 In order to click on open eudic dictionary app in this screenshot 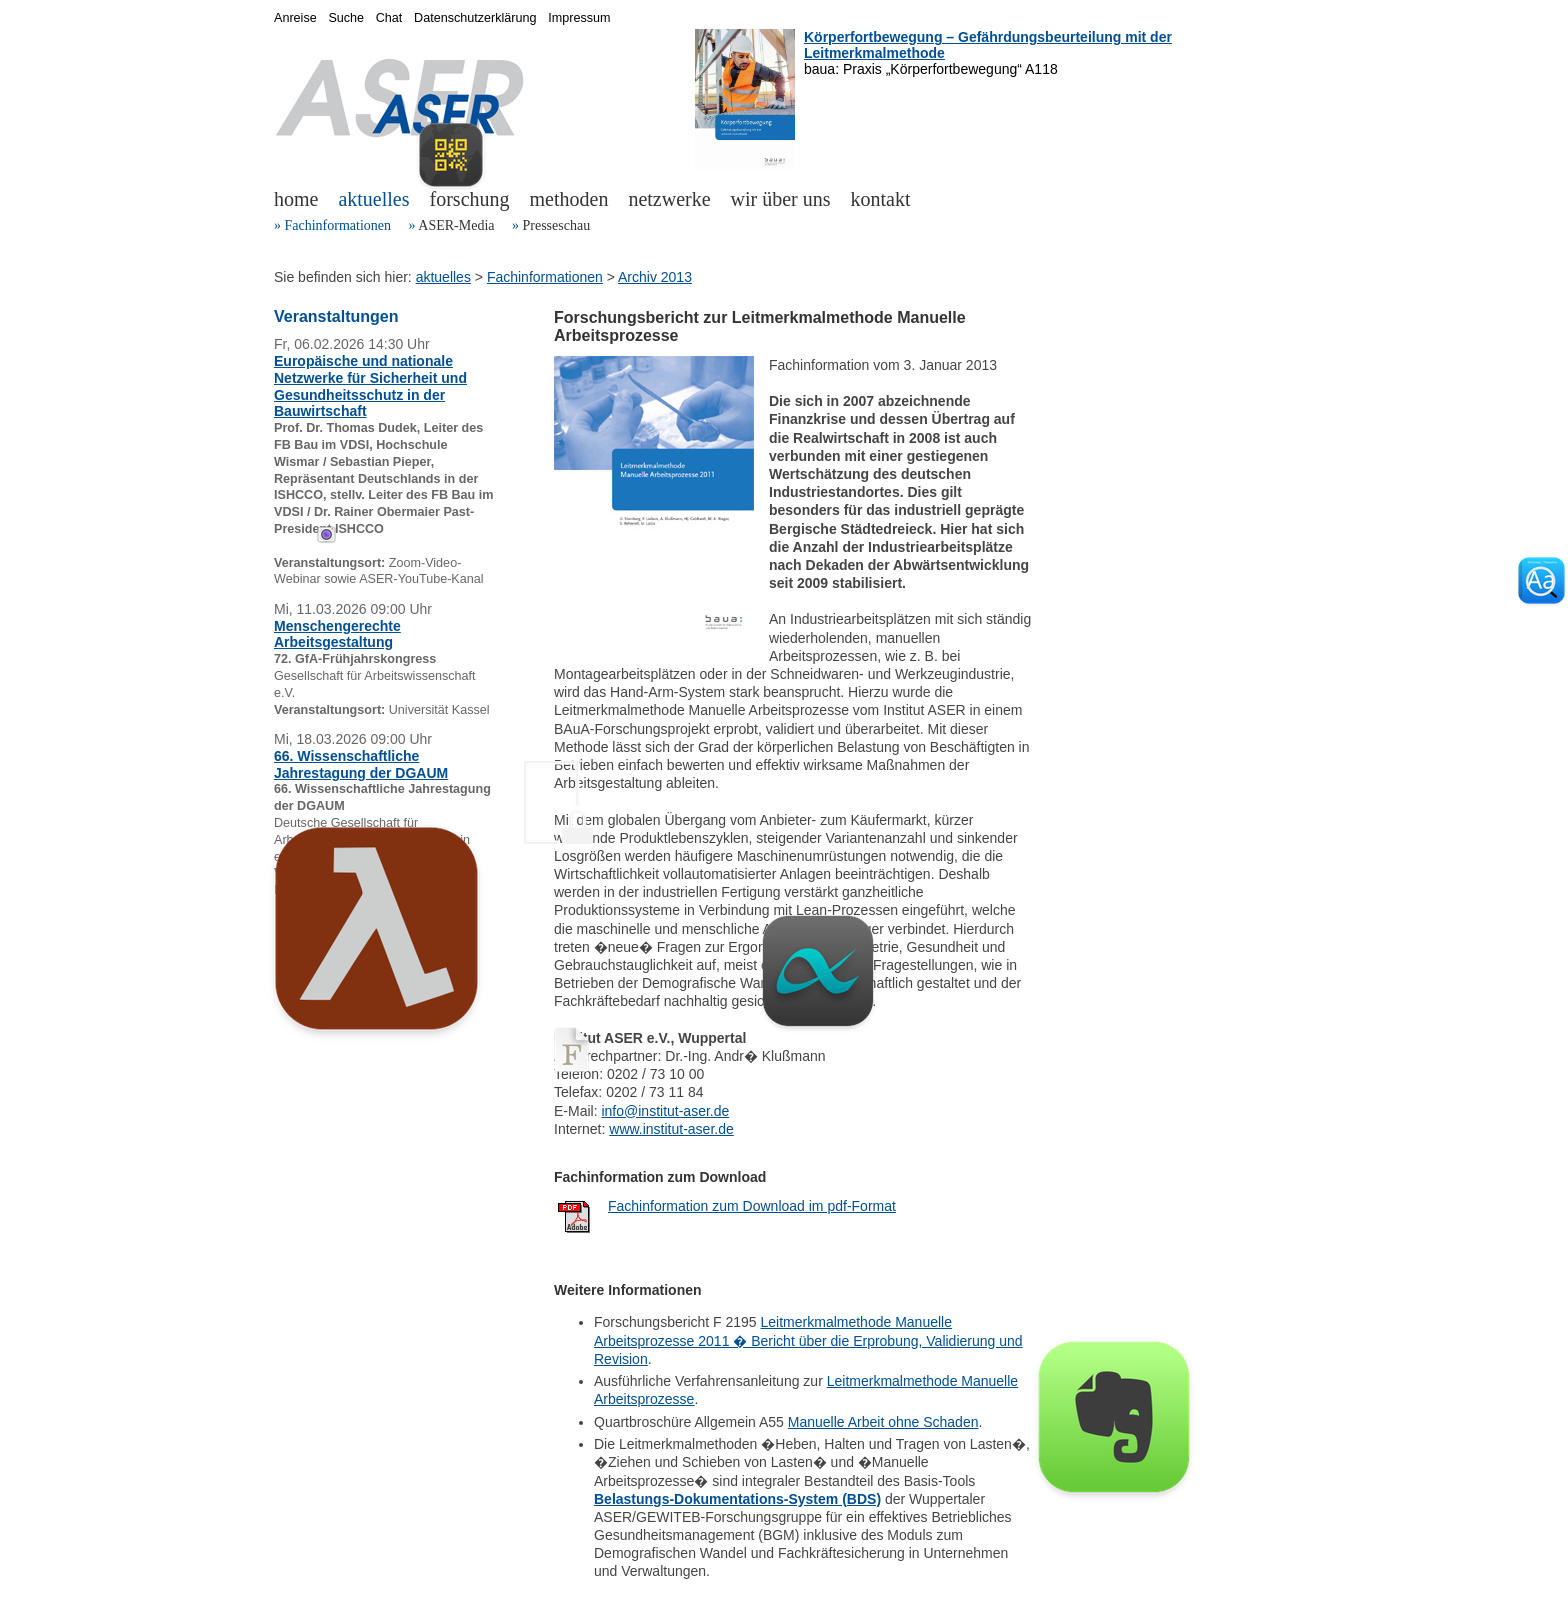, I will do `click(1541, 580)`.